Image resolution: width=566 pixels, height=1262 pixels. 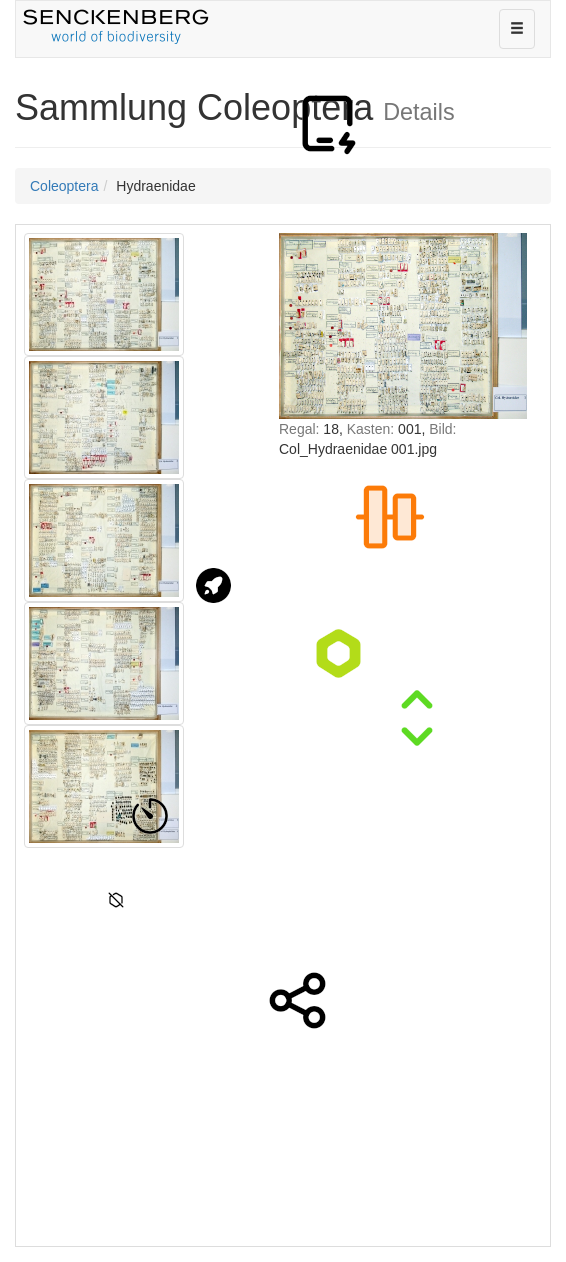 I want to click on boost or promote a post in your feed, so click(x=213, y=585).